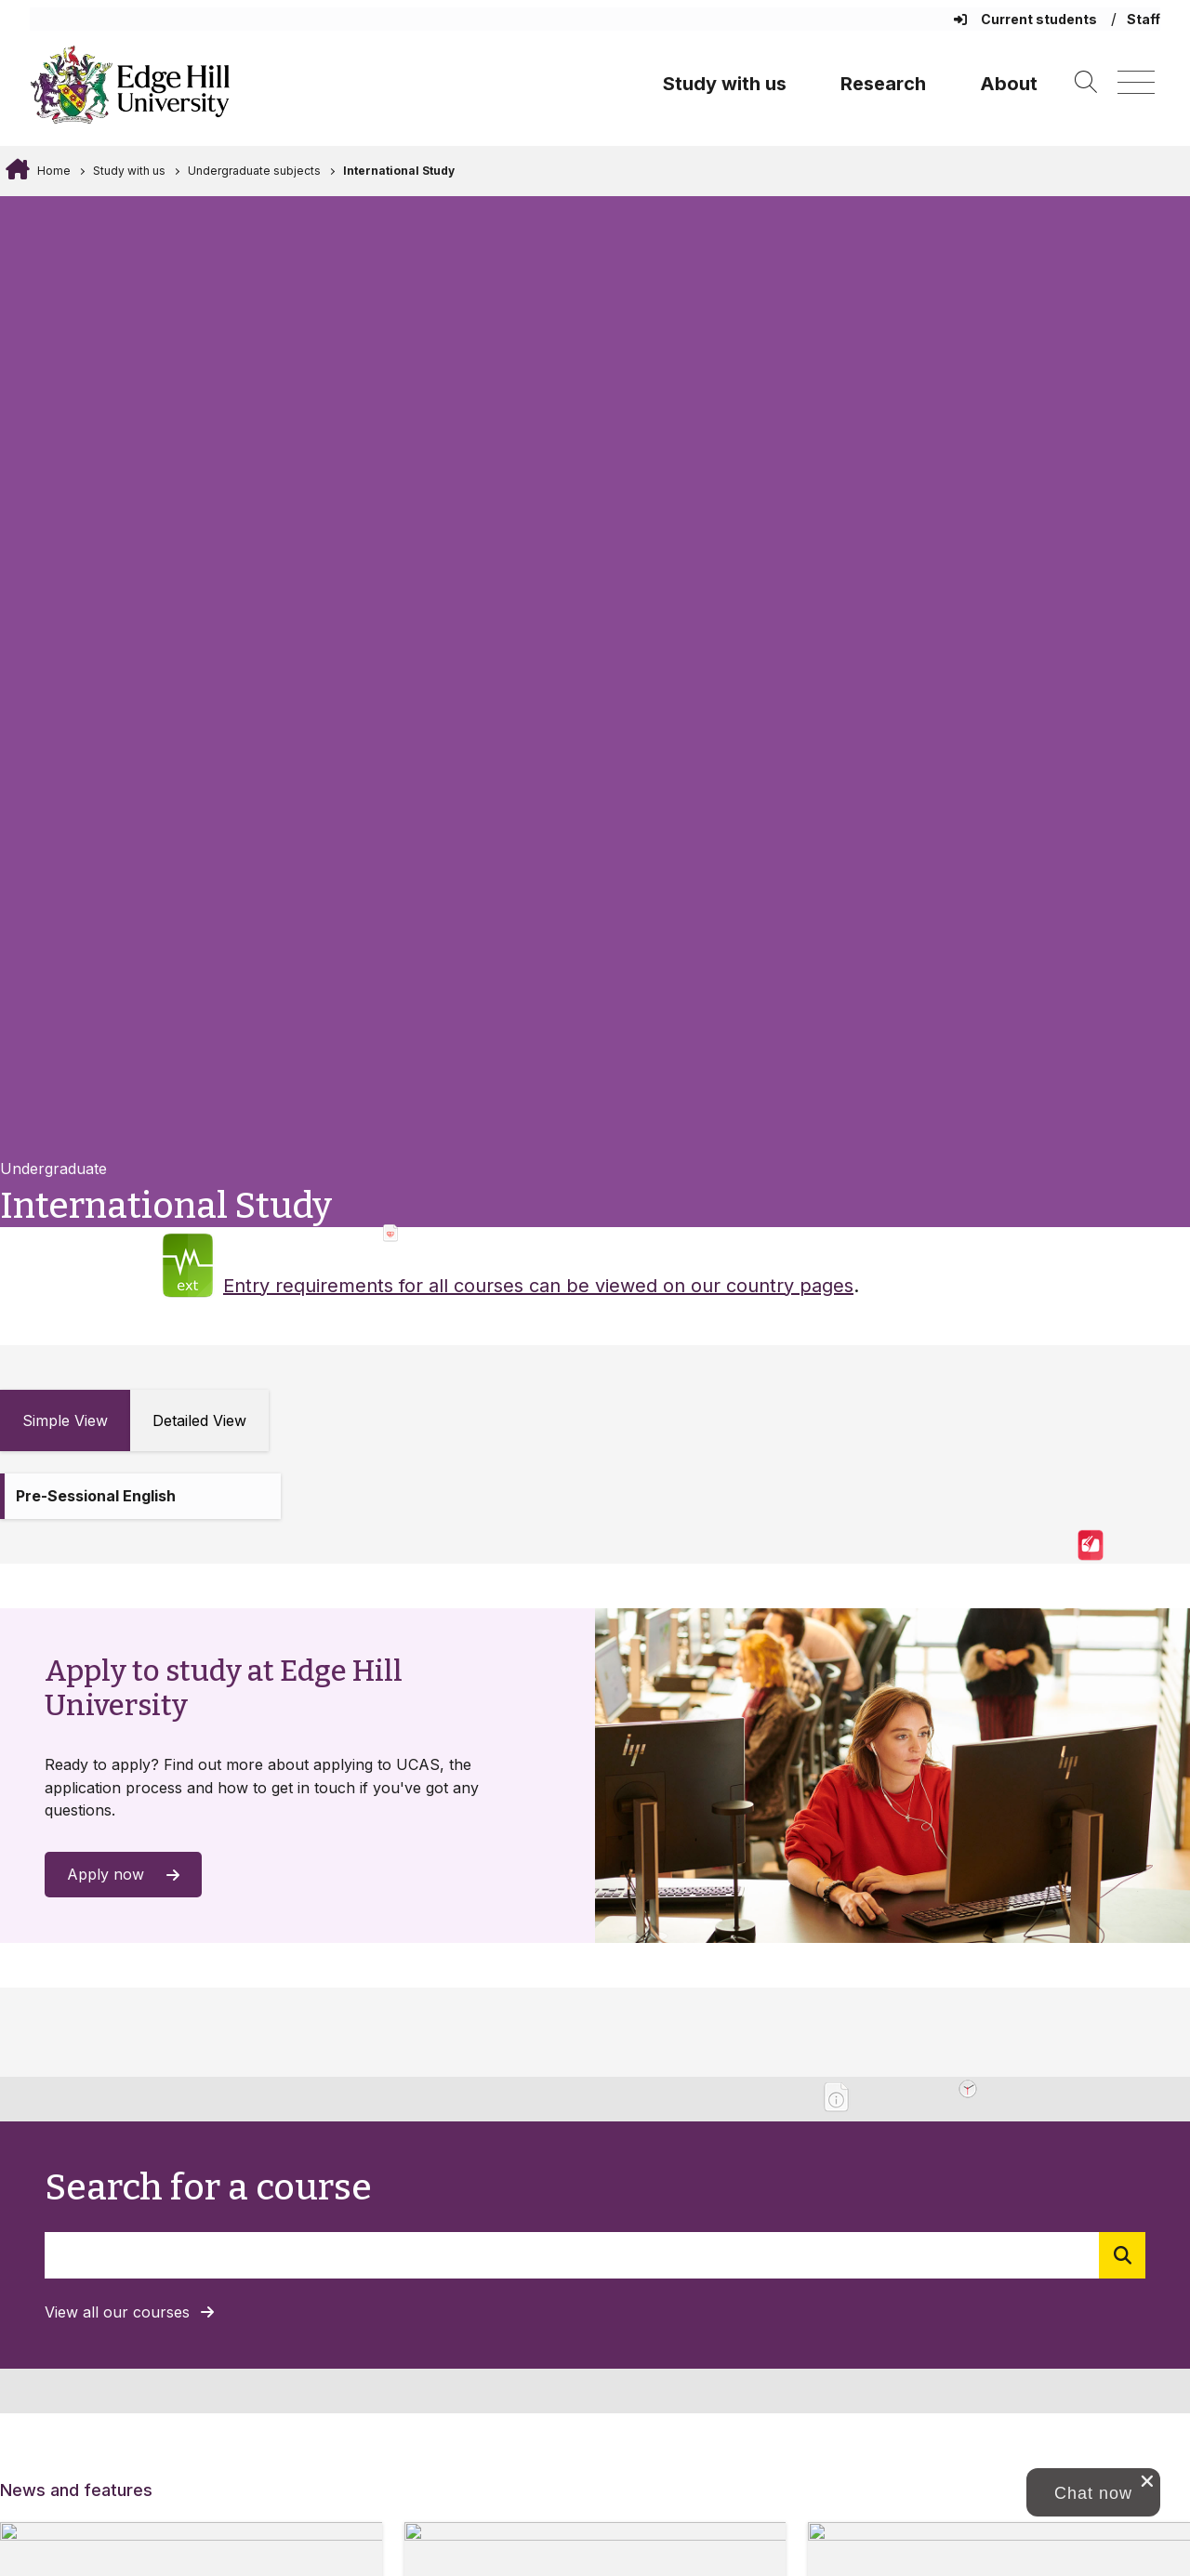 The width and height of the screenshot is (1190, 2576). What do you see at coordinates (188, 1265) in the screenshot?
I see `virtualbox extension pack file` at bounding box center [188, 1265].